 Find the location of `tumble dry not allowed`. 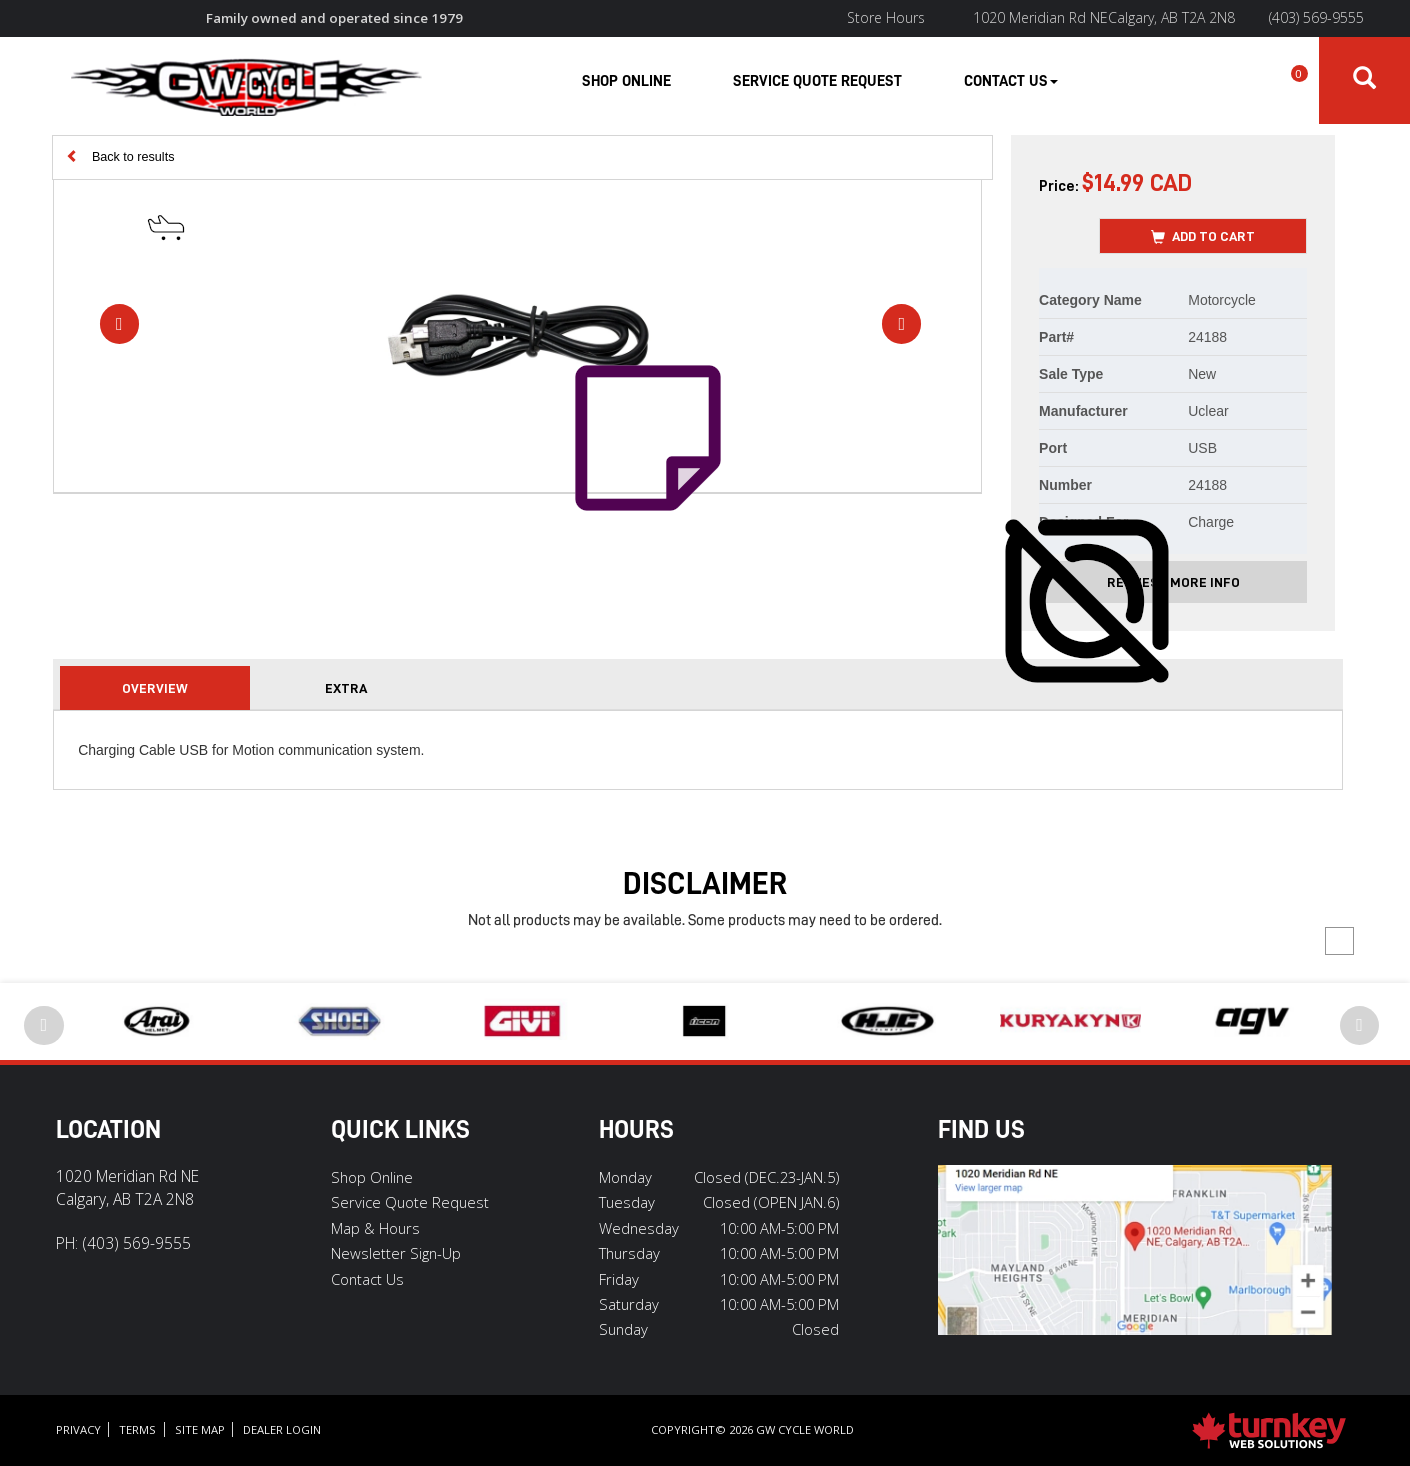

tumble dry not allowed is located at coordinates (1087, 601).